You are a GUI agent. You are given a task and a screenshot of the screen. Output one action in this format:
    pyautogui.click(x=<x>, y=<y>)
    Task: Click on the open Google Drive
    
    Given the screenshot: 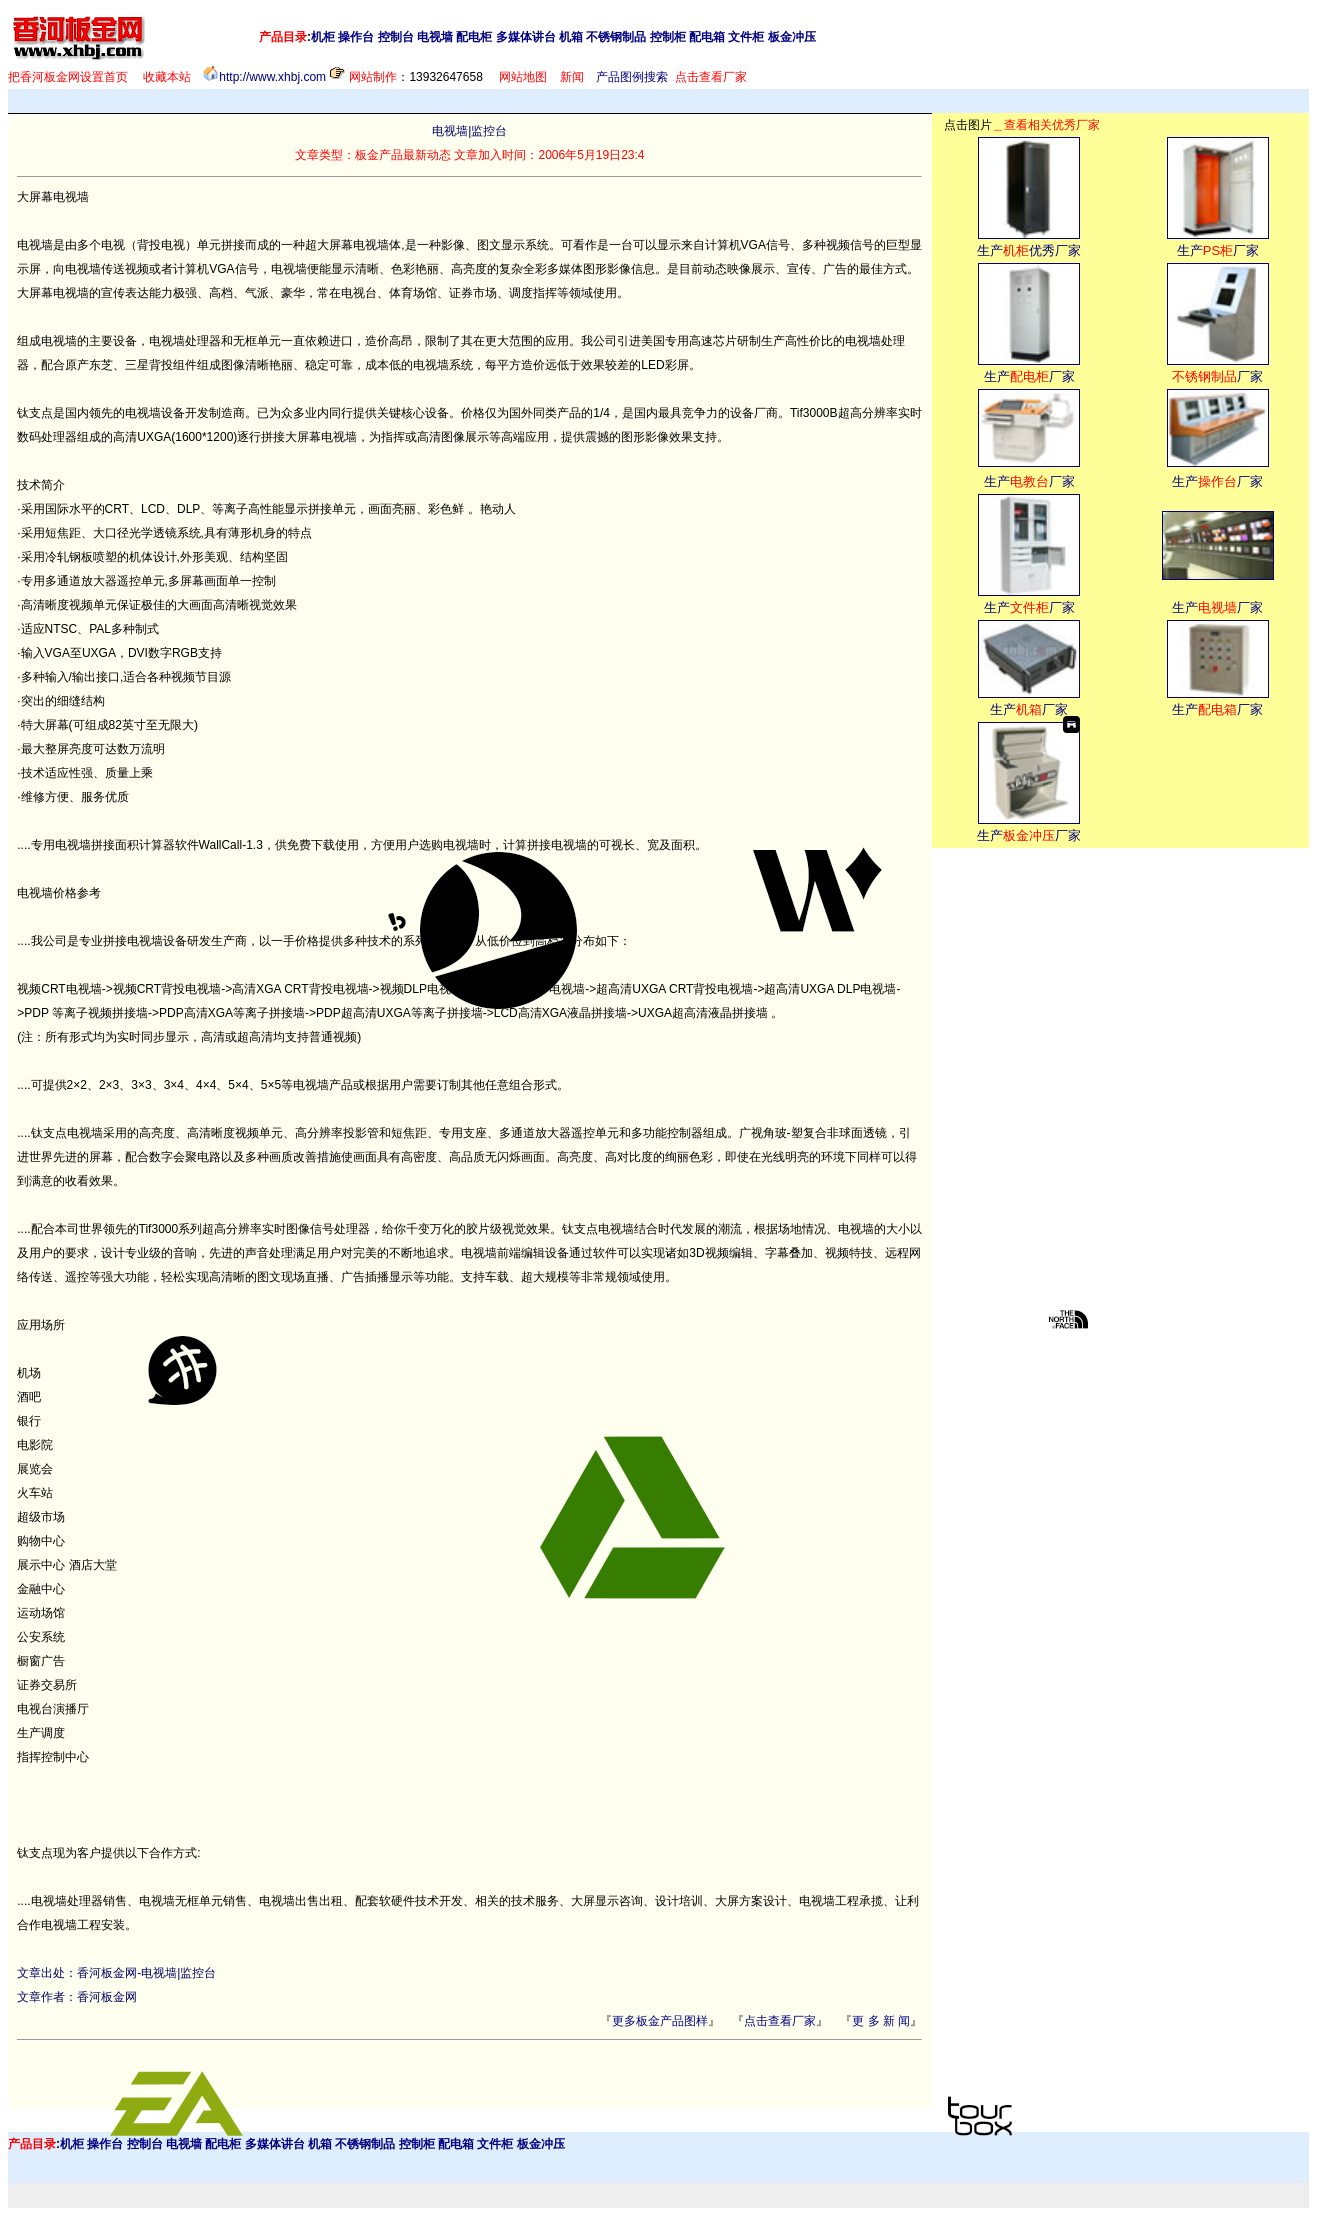 What is the action you would take?
    pyautogui.click(x=632, y=1517)
    